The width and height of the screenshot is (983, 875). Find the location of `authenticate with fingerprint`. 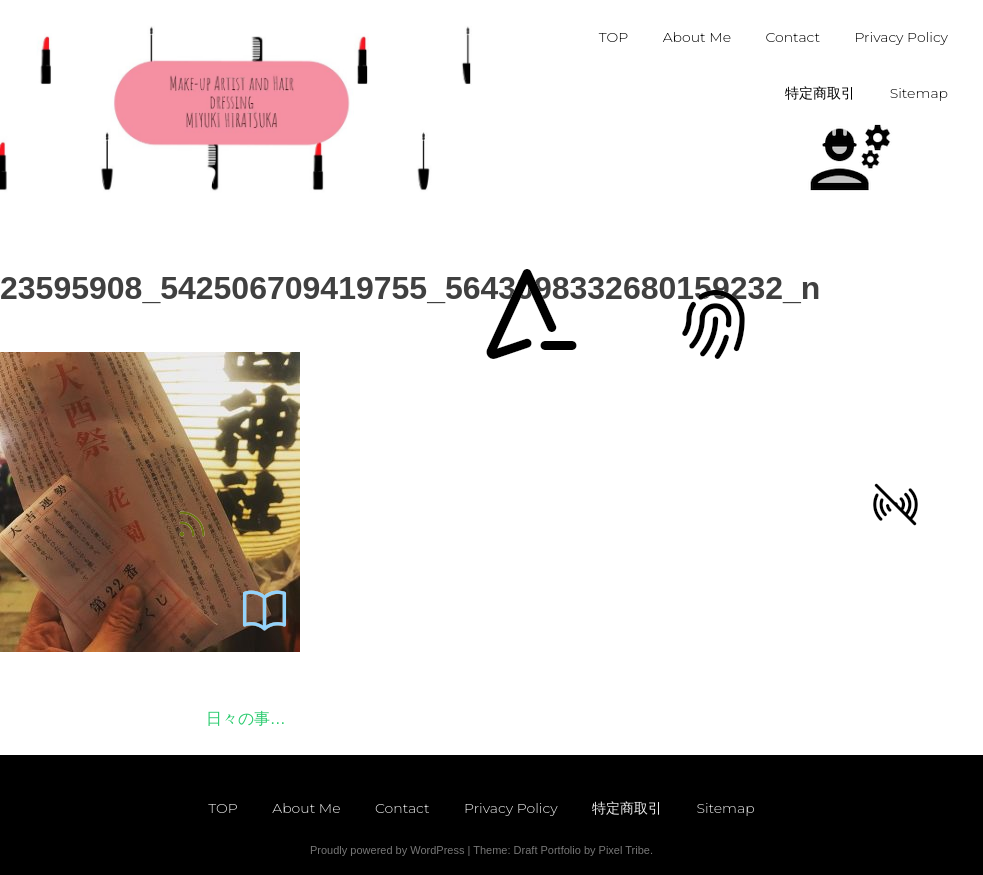

authenticate with fingerprint is located at coordinates (715, 324).